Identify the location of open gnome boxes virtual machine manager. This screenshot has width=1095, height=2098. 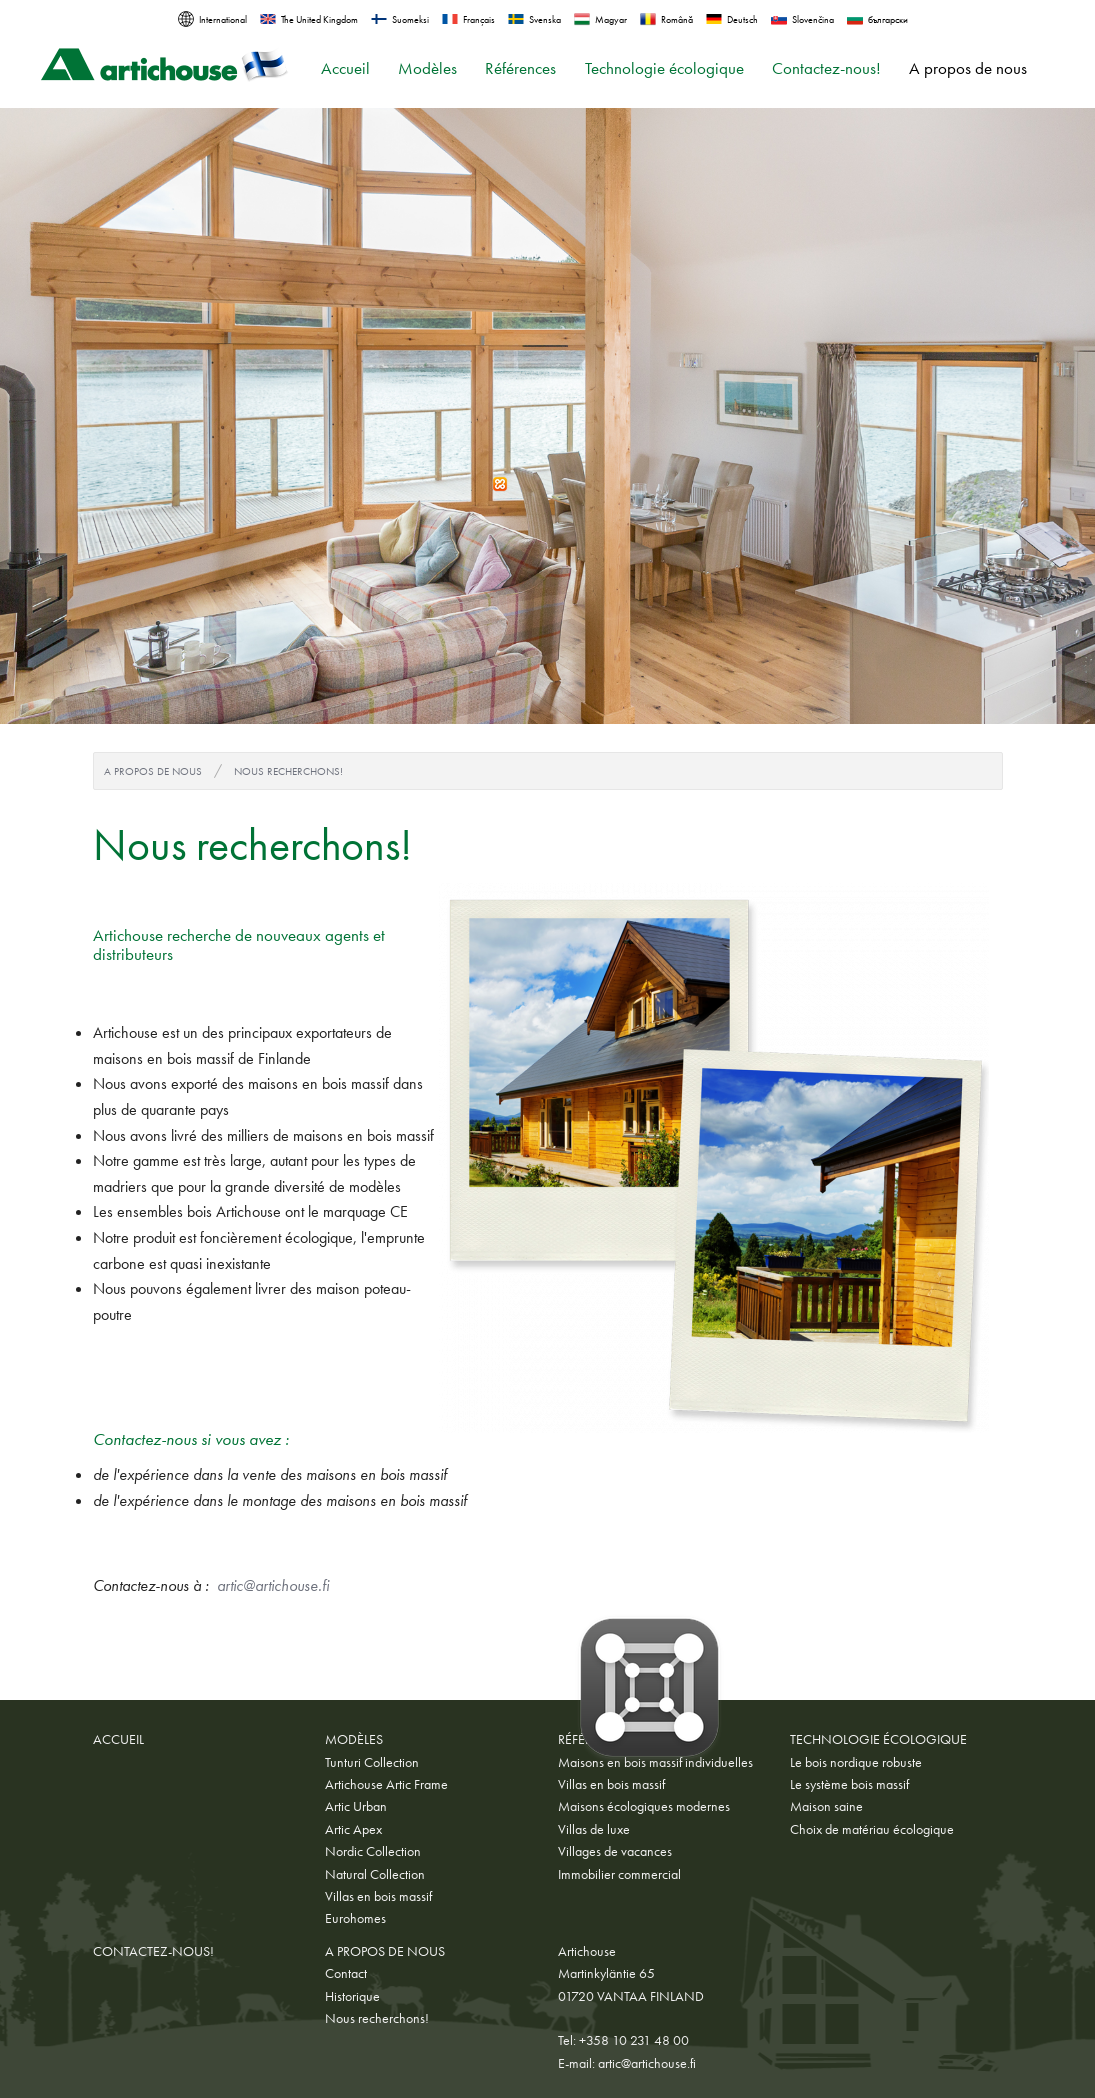
(649, 1687).